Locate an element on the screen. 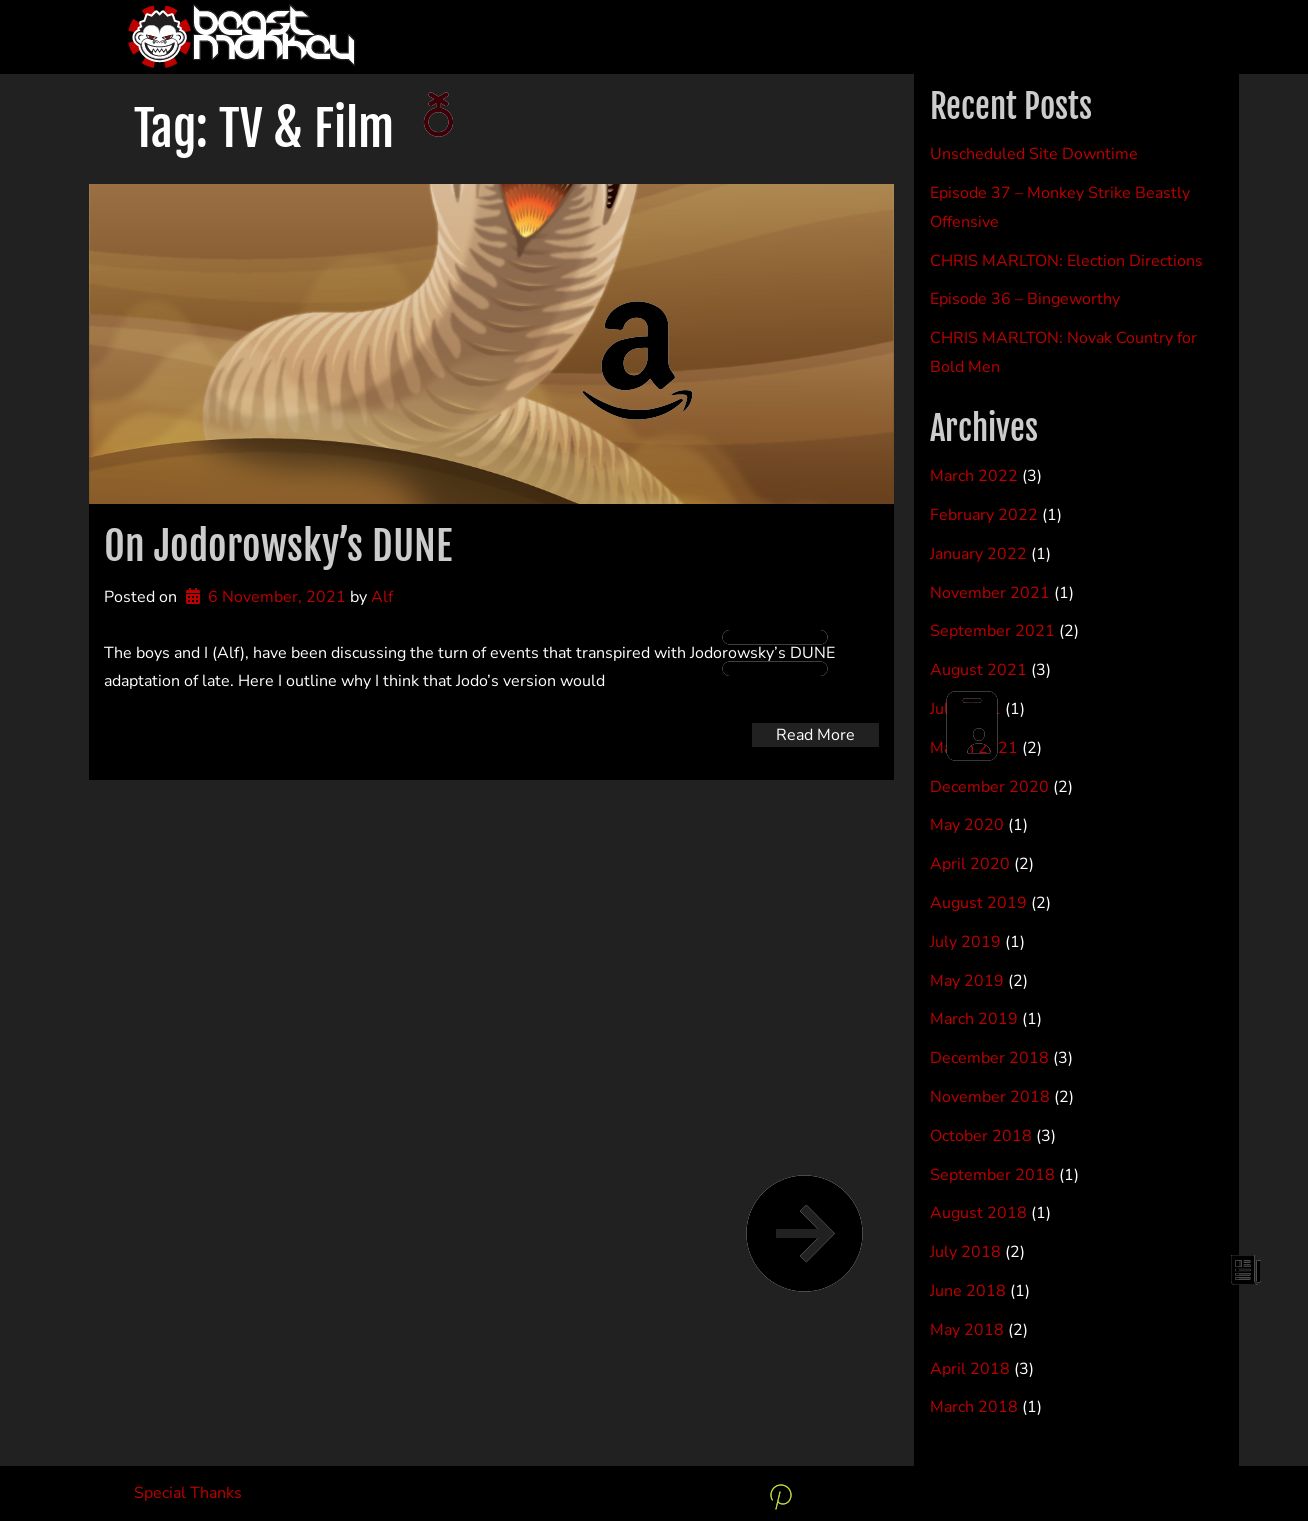 The height and width of the screenshot is (1521, 1308). view your profile or ID information is located at coordinates (972, 726).